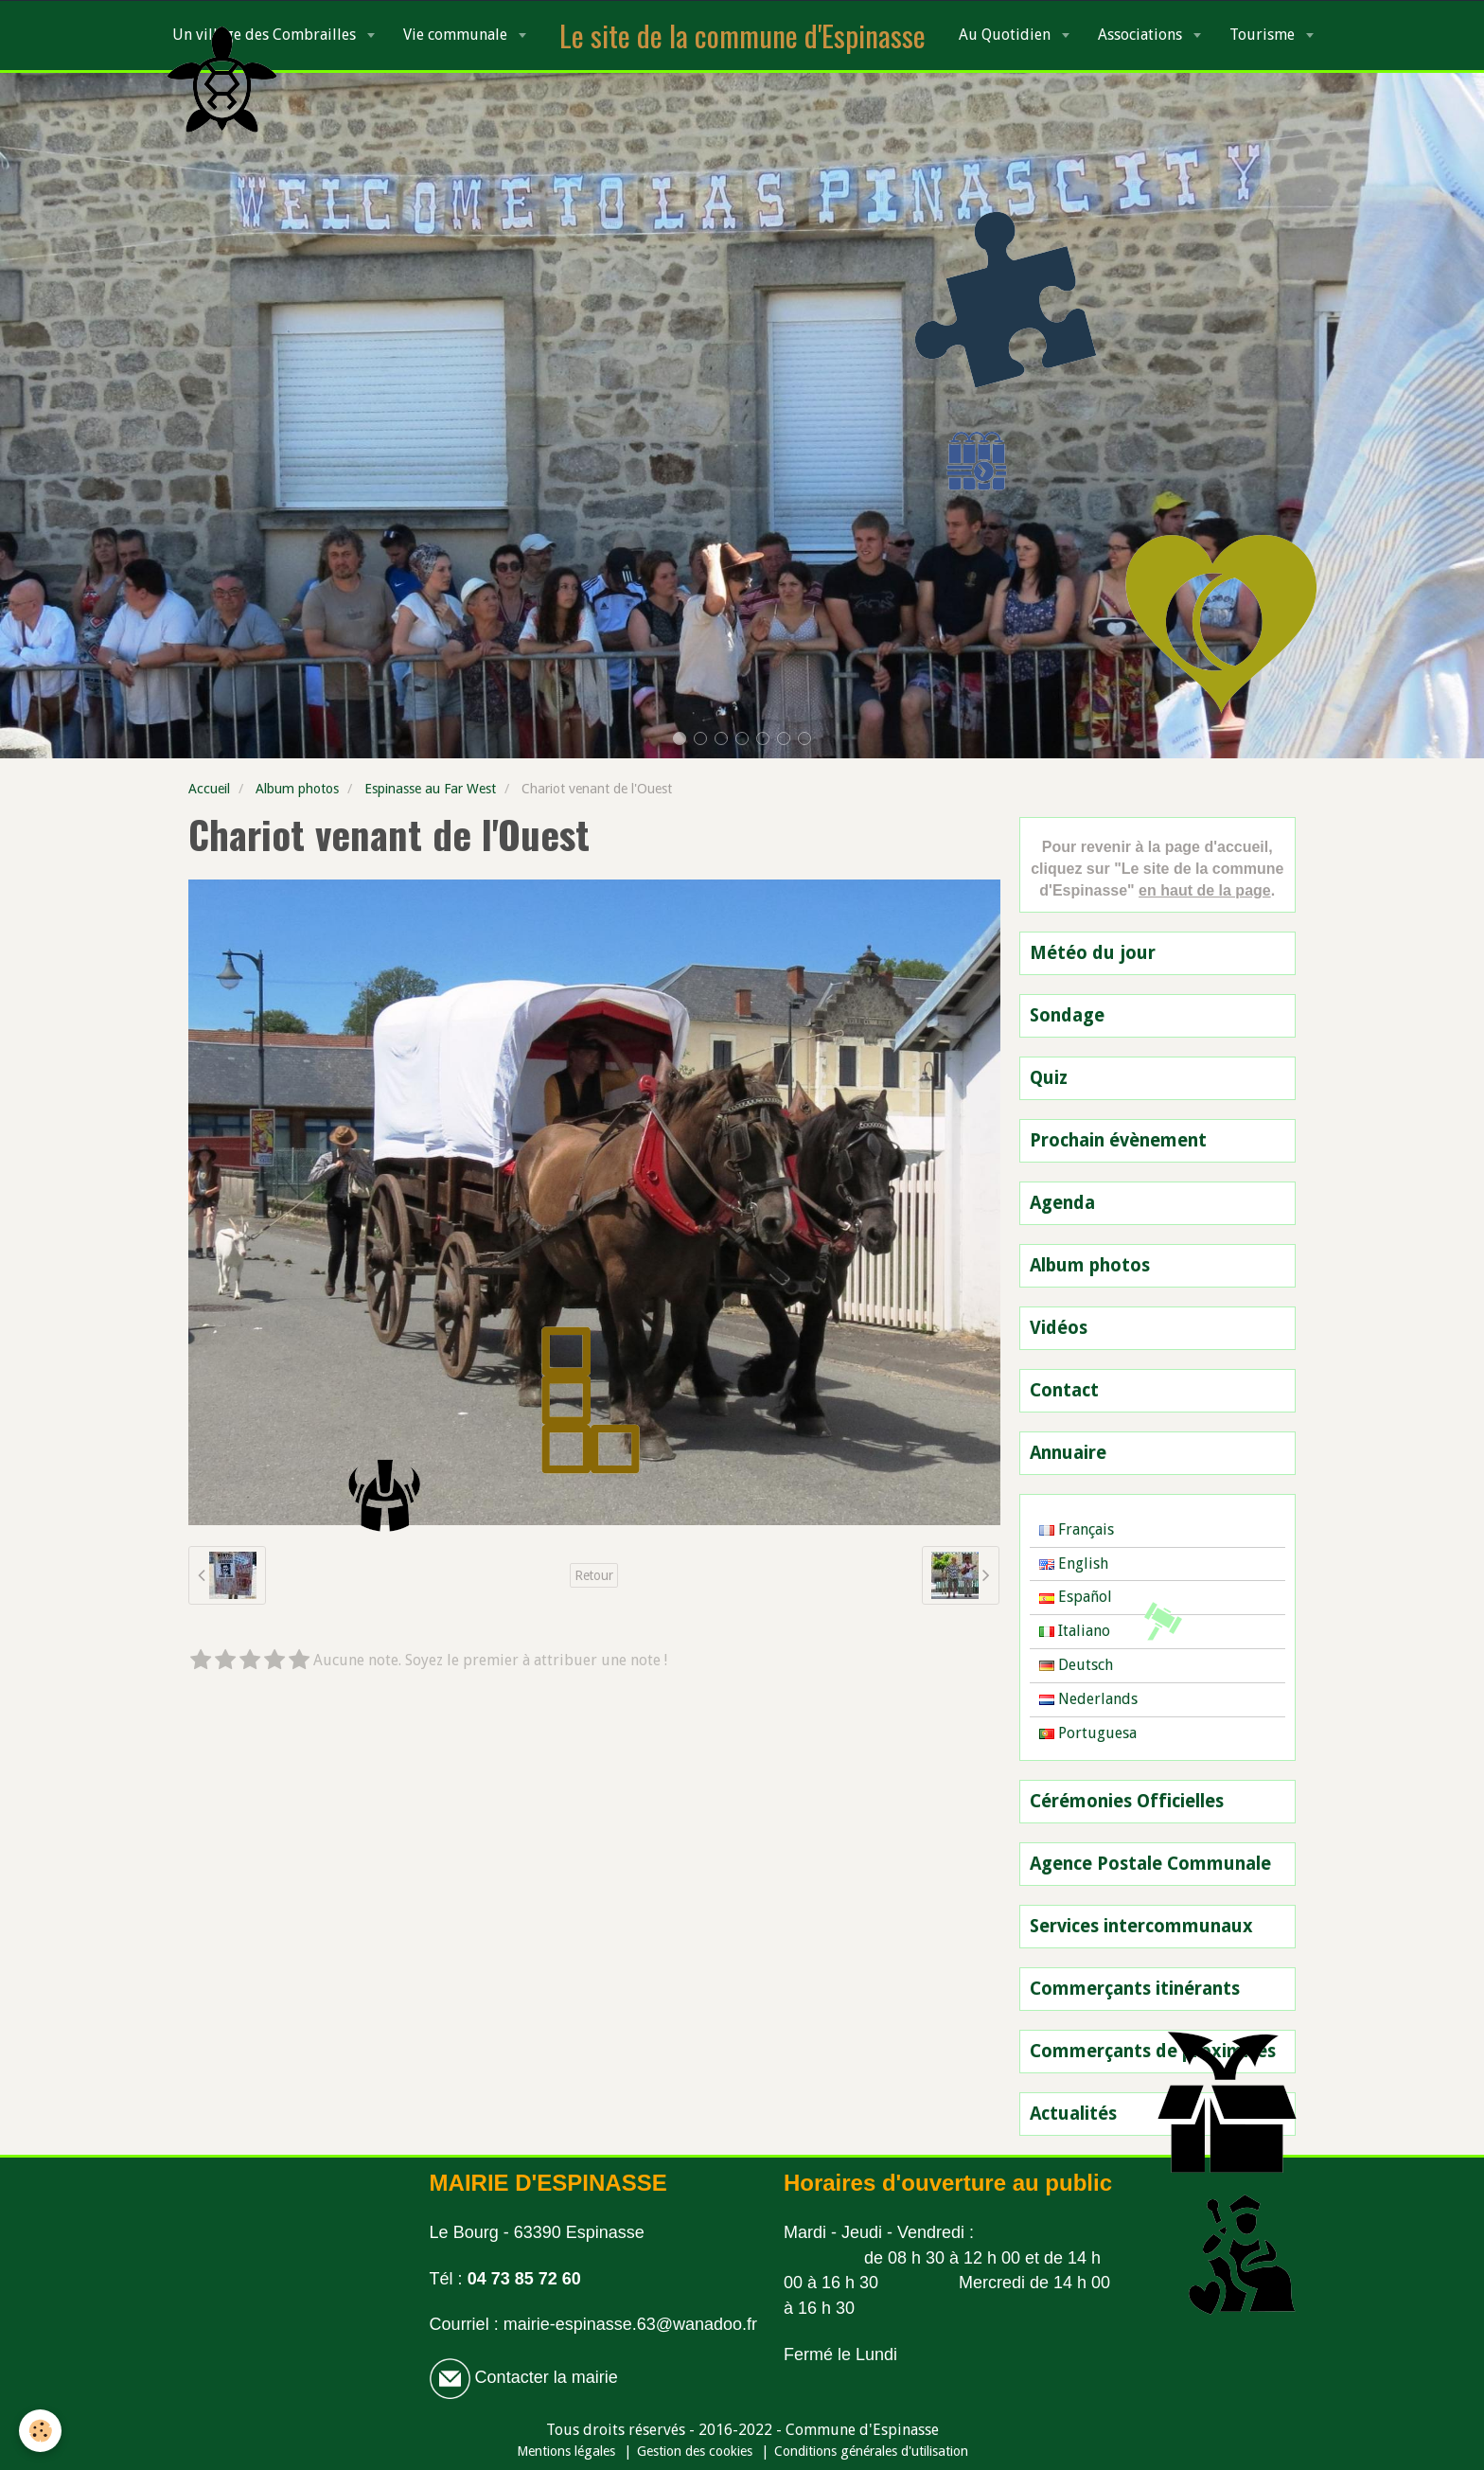 The height and width of the screenshot is (2470, 1484). I want to click on the empress tarot card, so click(1244, 2252).